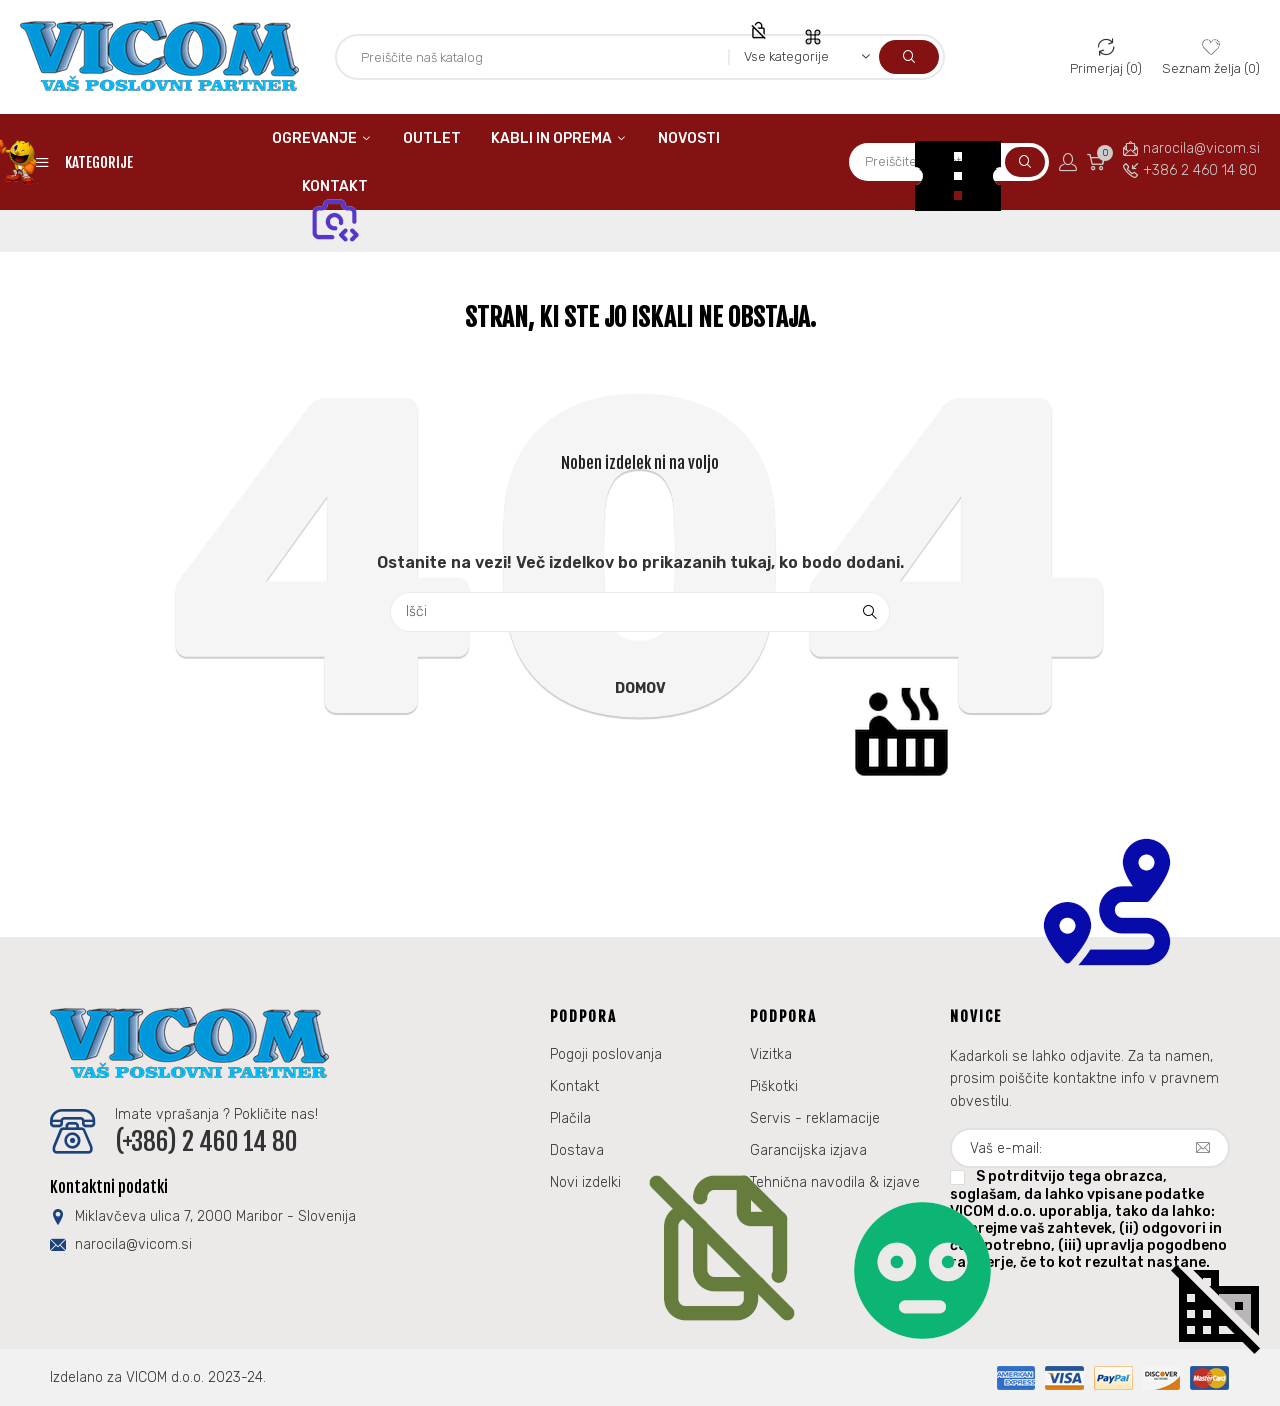  Describe the element at coordinates (813, 37) in the screenshot. I see `execute a keyboard command shortcut` at that location.